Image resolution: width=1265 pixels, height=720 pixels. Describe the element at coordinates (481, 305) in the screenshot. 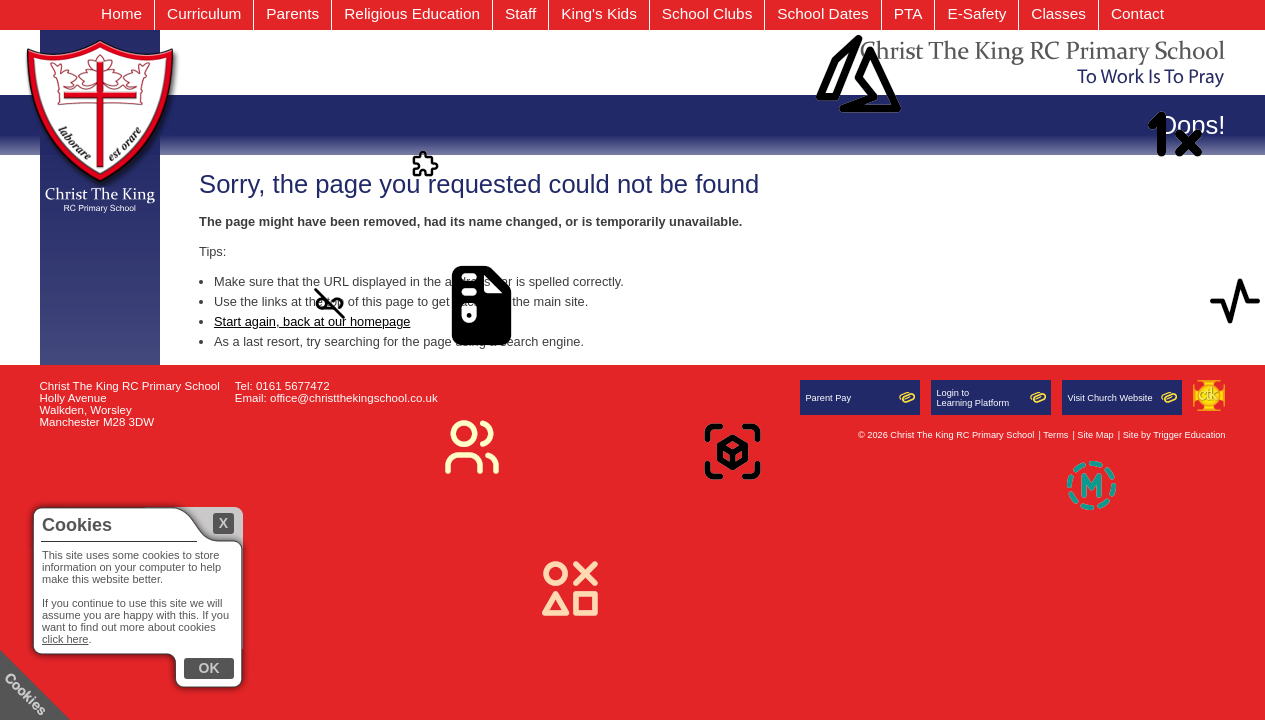

I see `view or open a compressed archive file` at that location.